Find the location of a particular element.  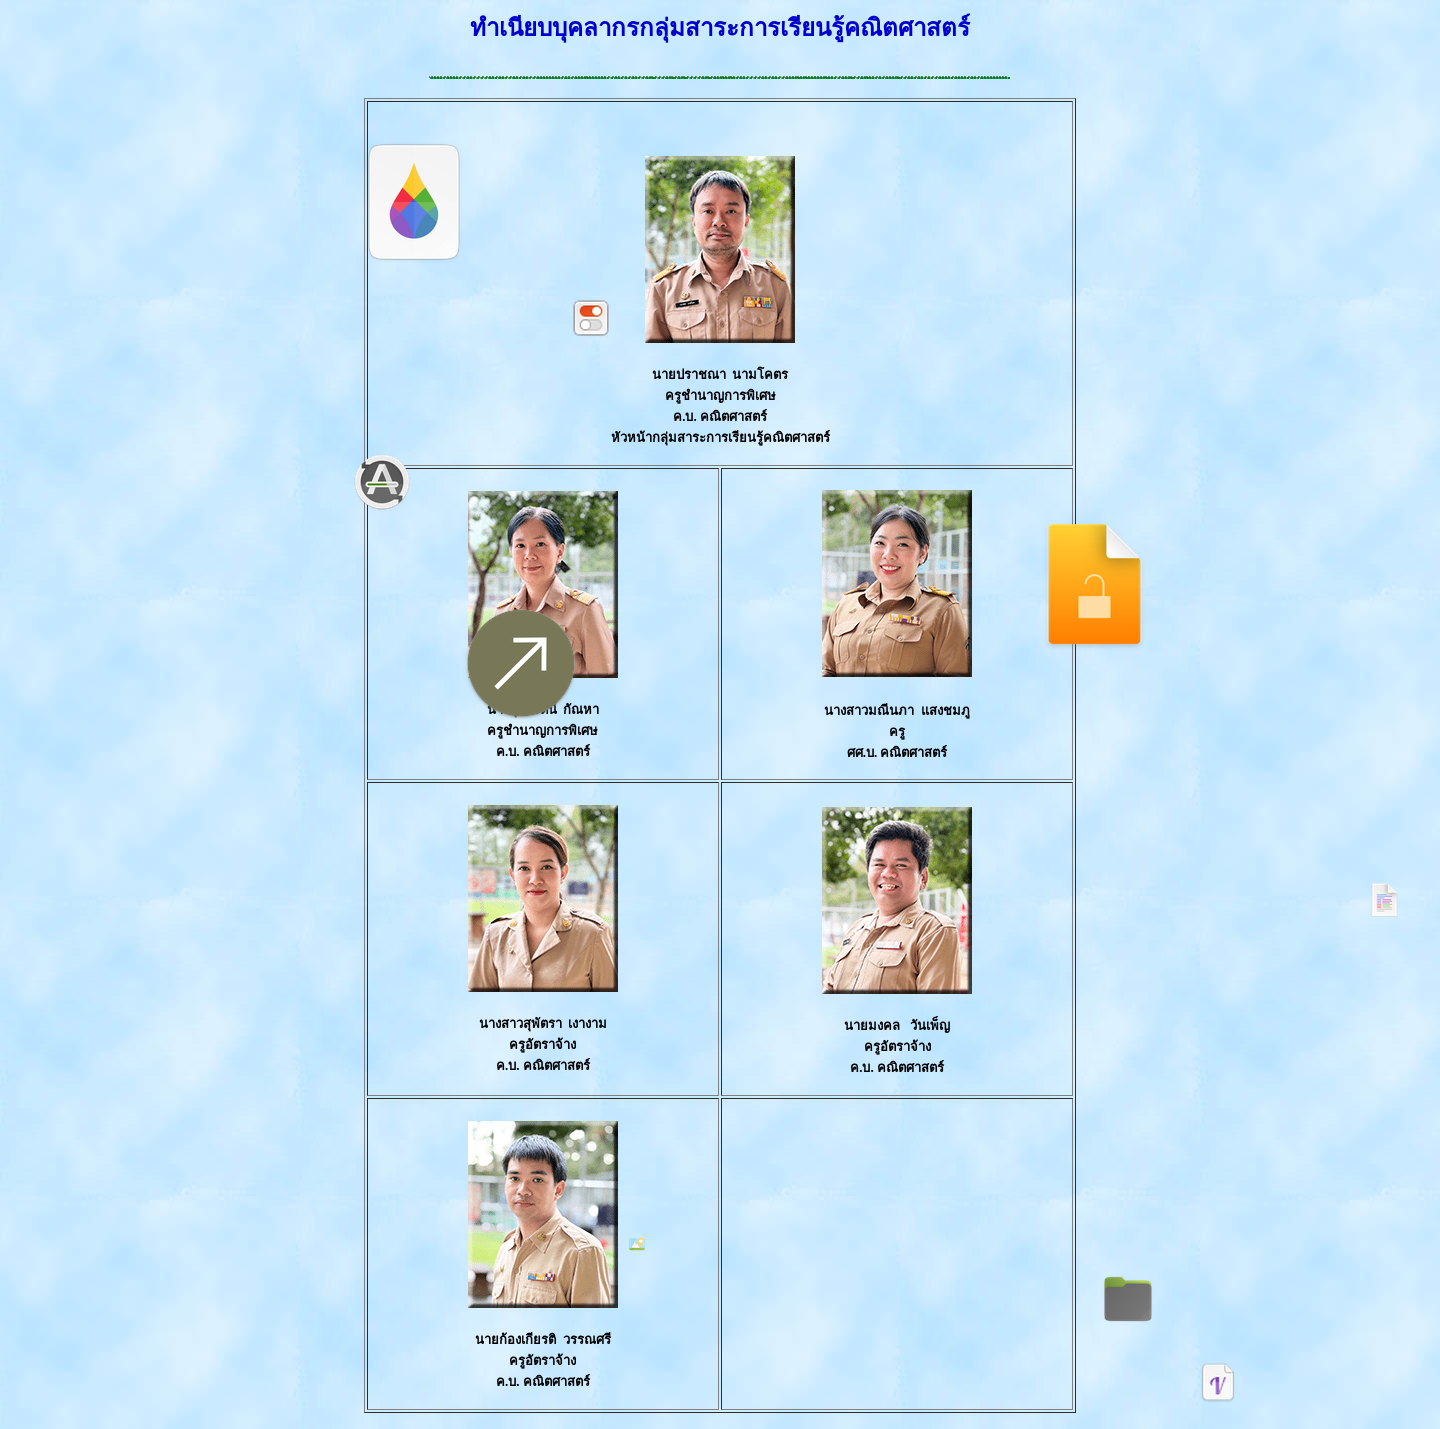

check for available software updates is located at coordinates (382, 482).